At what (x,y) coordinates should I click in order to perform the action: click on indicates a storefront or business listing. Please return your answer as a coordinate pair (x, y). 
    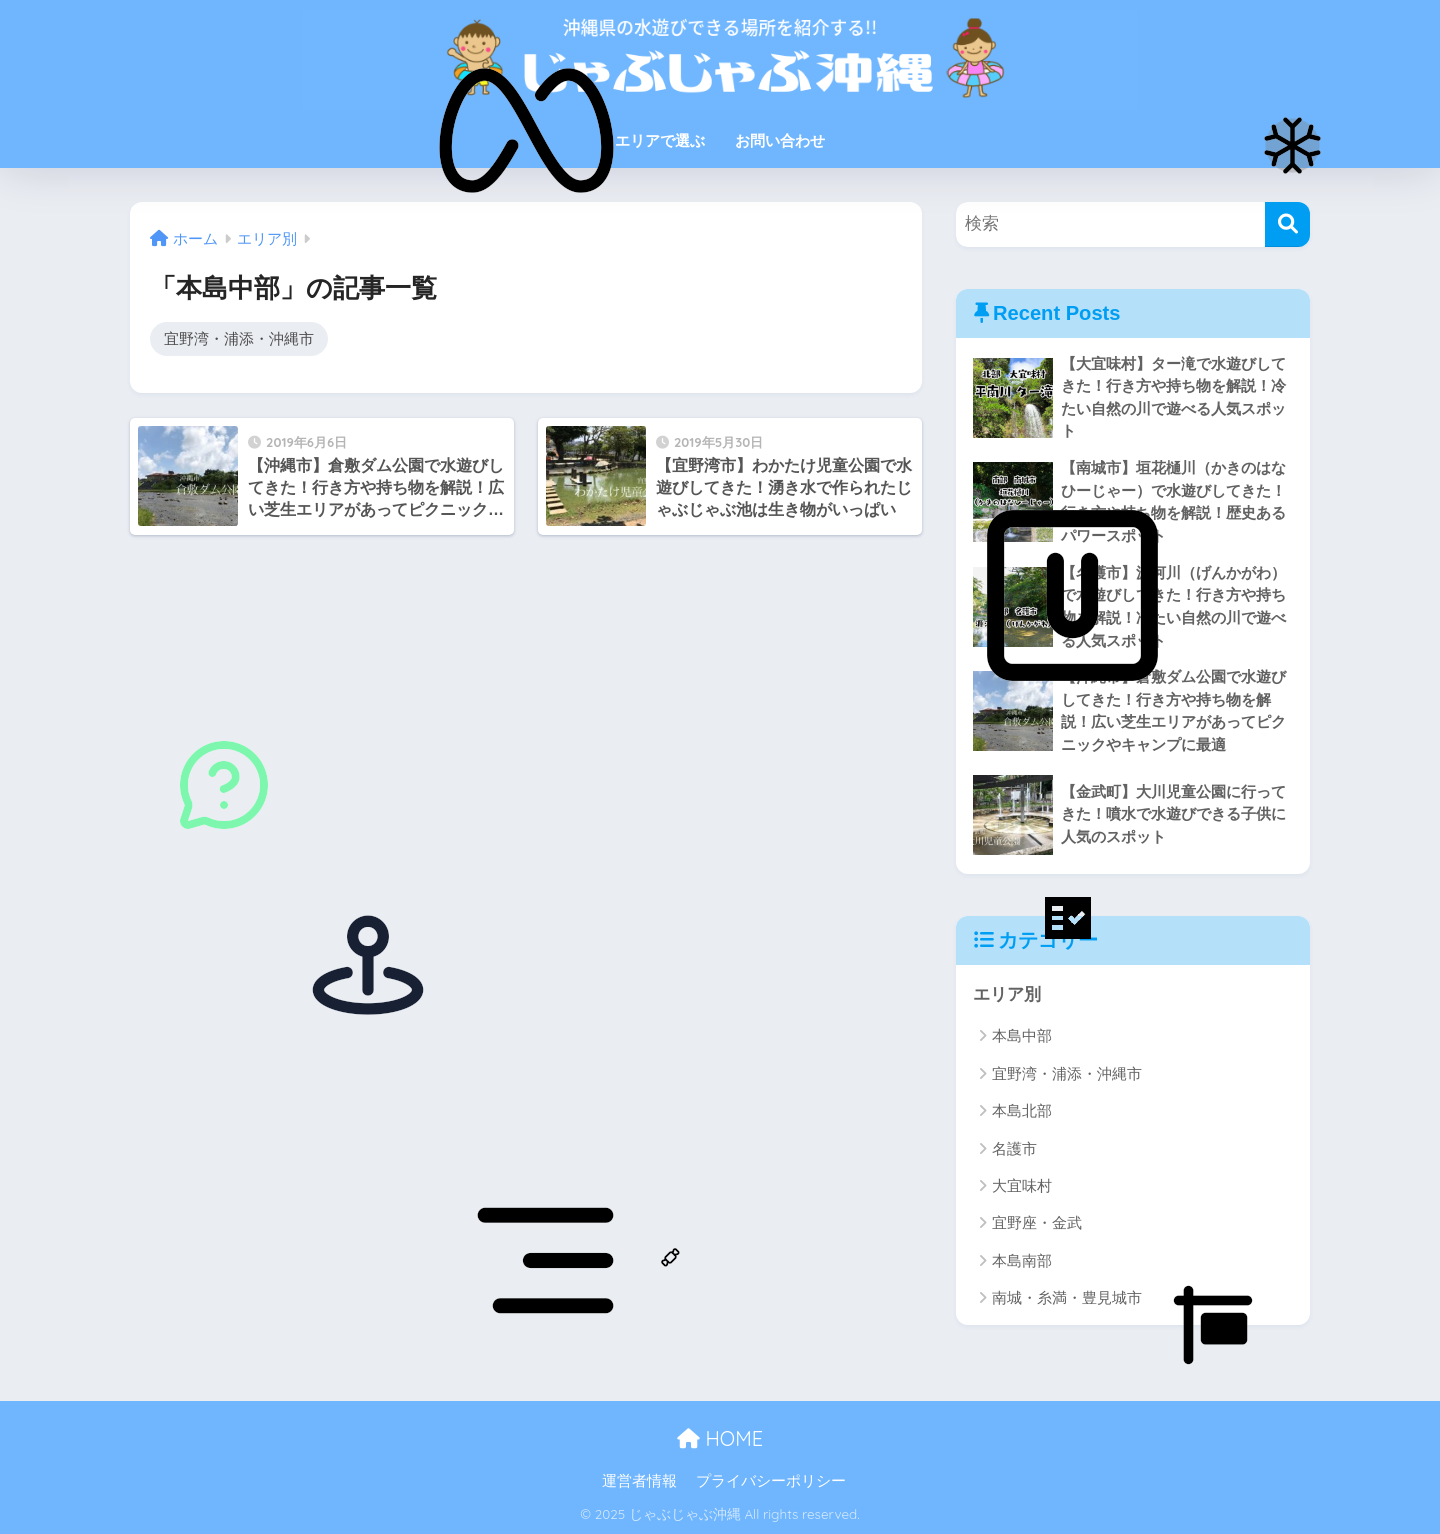
    Looking at the image, I should click on (1213, 1325).